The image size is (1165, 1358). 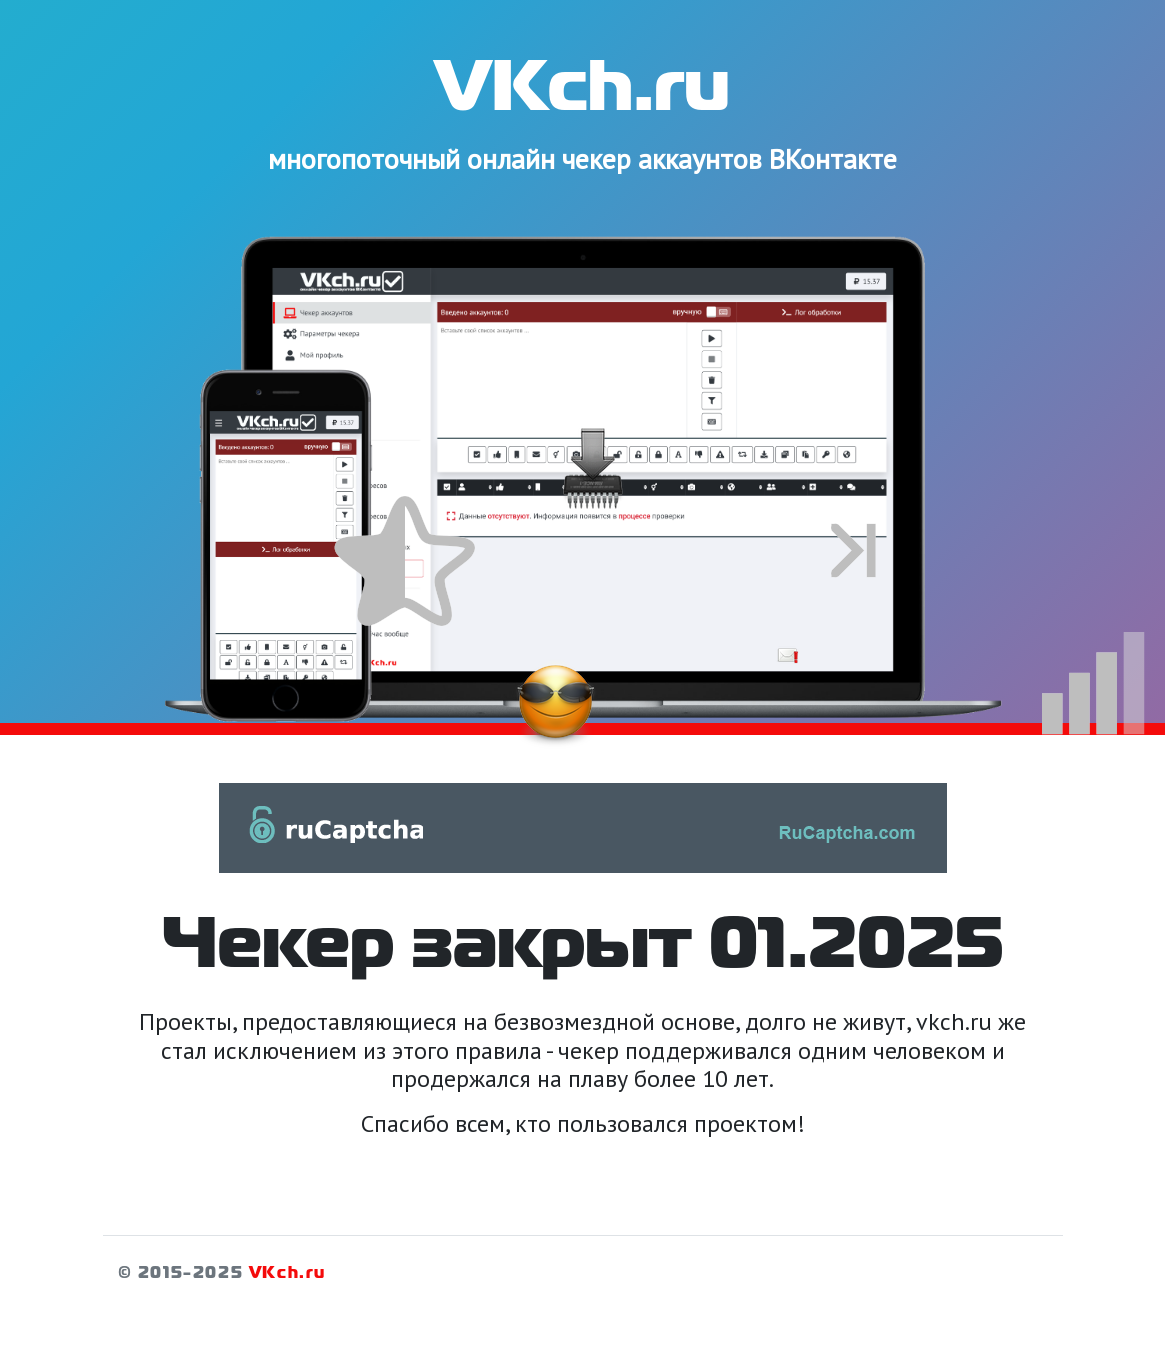 What do you see at coordinates (787, 655) in the screenshot?
I see `mark email as important` at bounding box center [787, 655].